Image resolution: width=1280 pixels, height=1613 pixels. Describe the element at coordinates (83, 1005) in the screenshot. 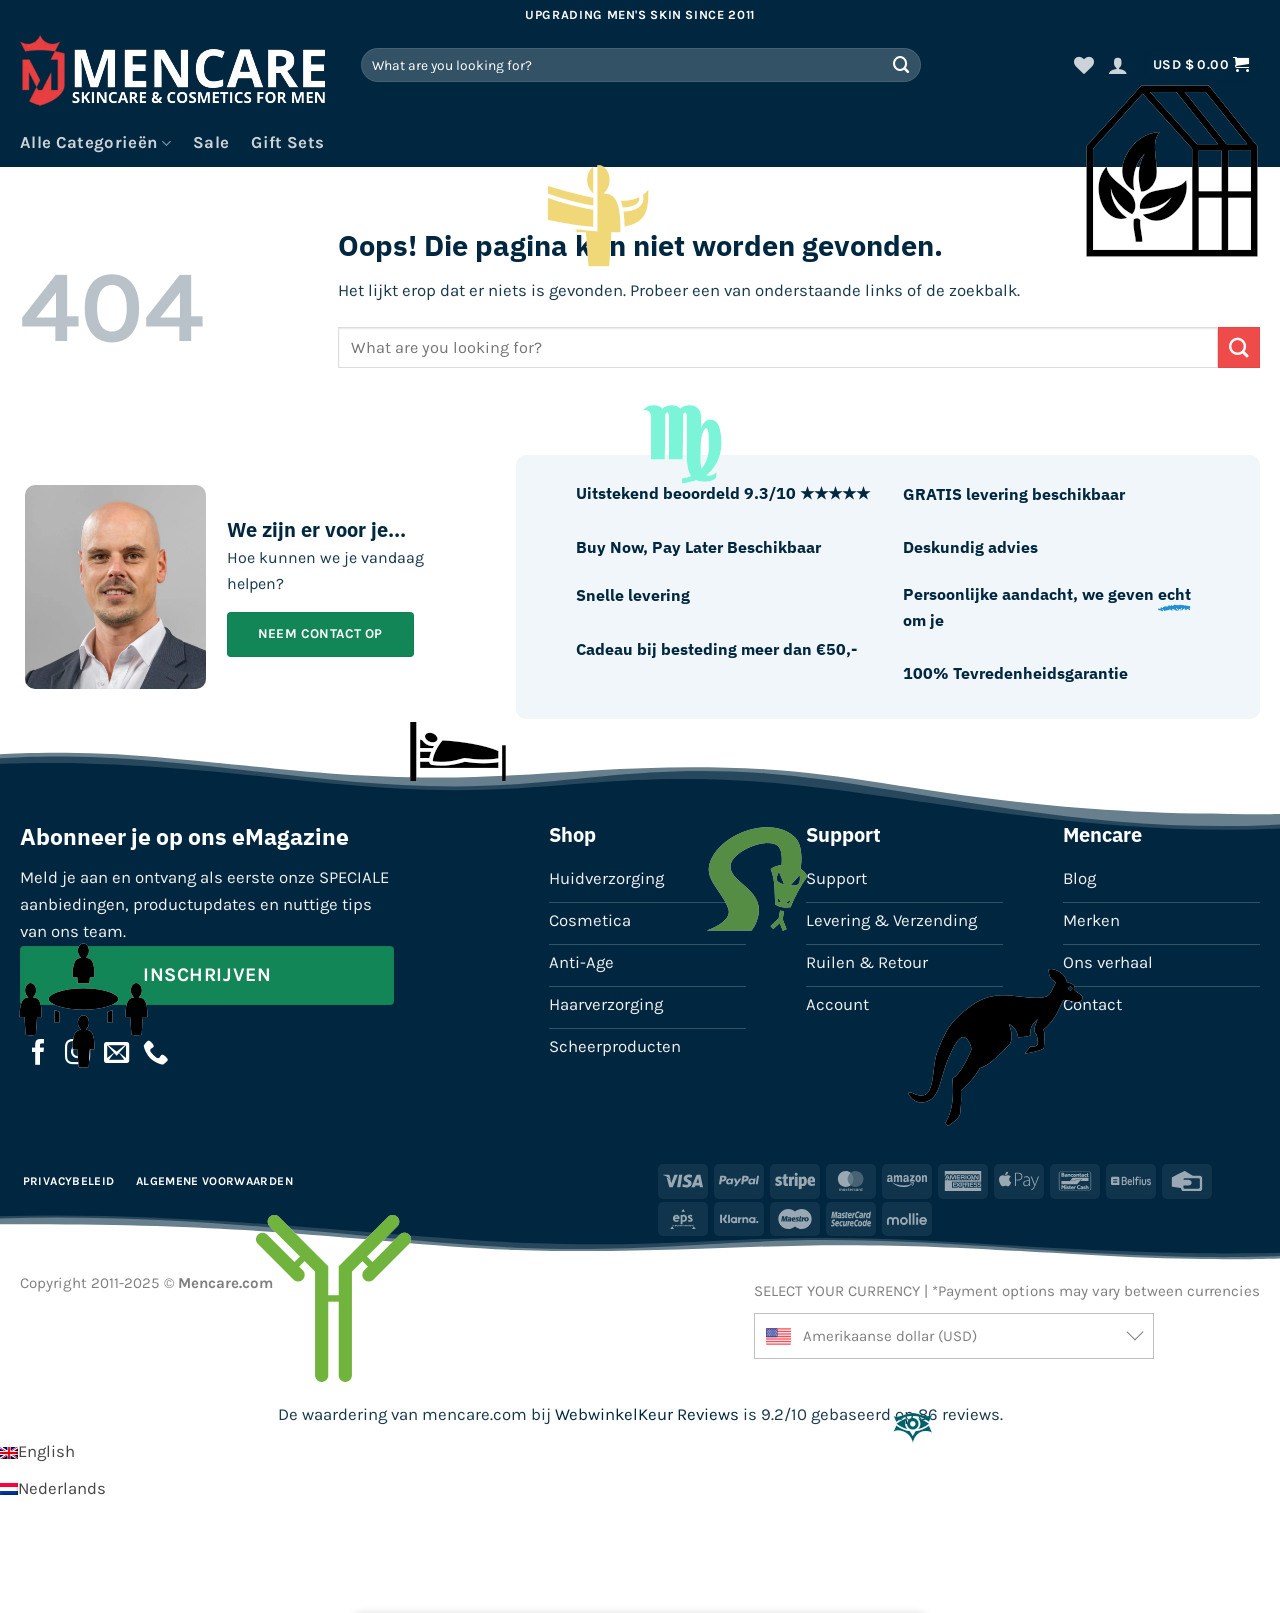

I see `join or schedule a meeting` at that location.